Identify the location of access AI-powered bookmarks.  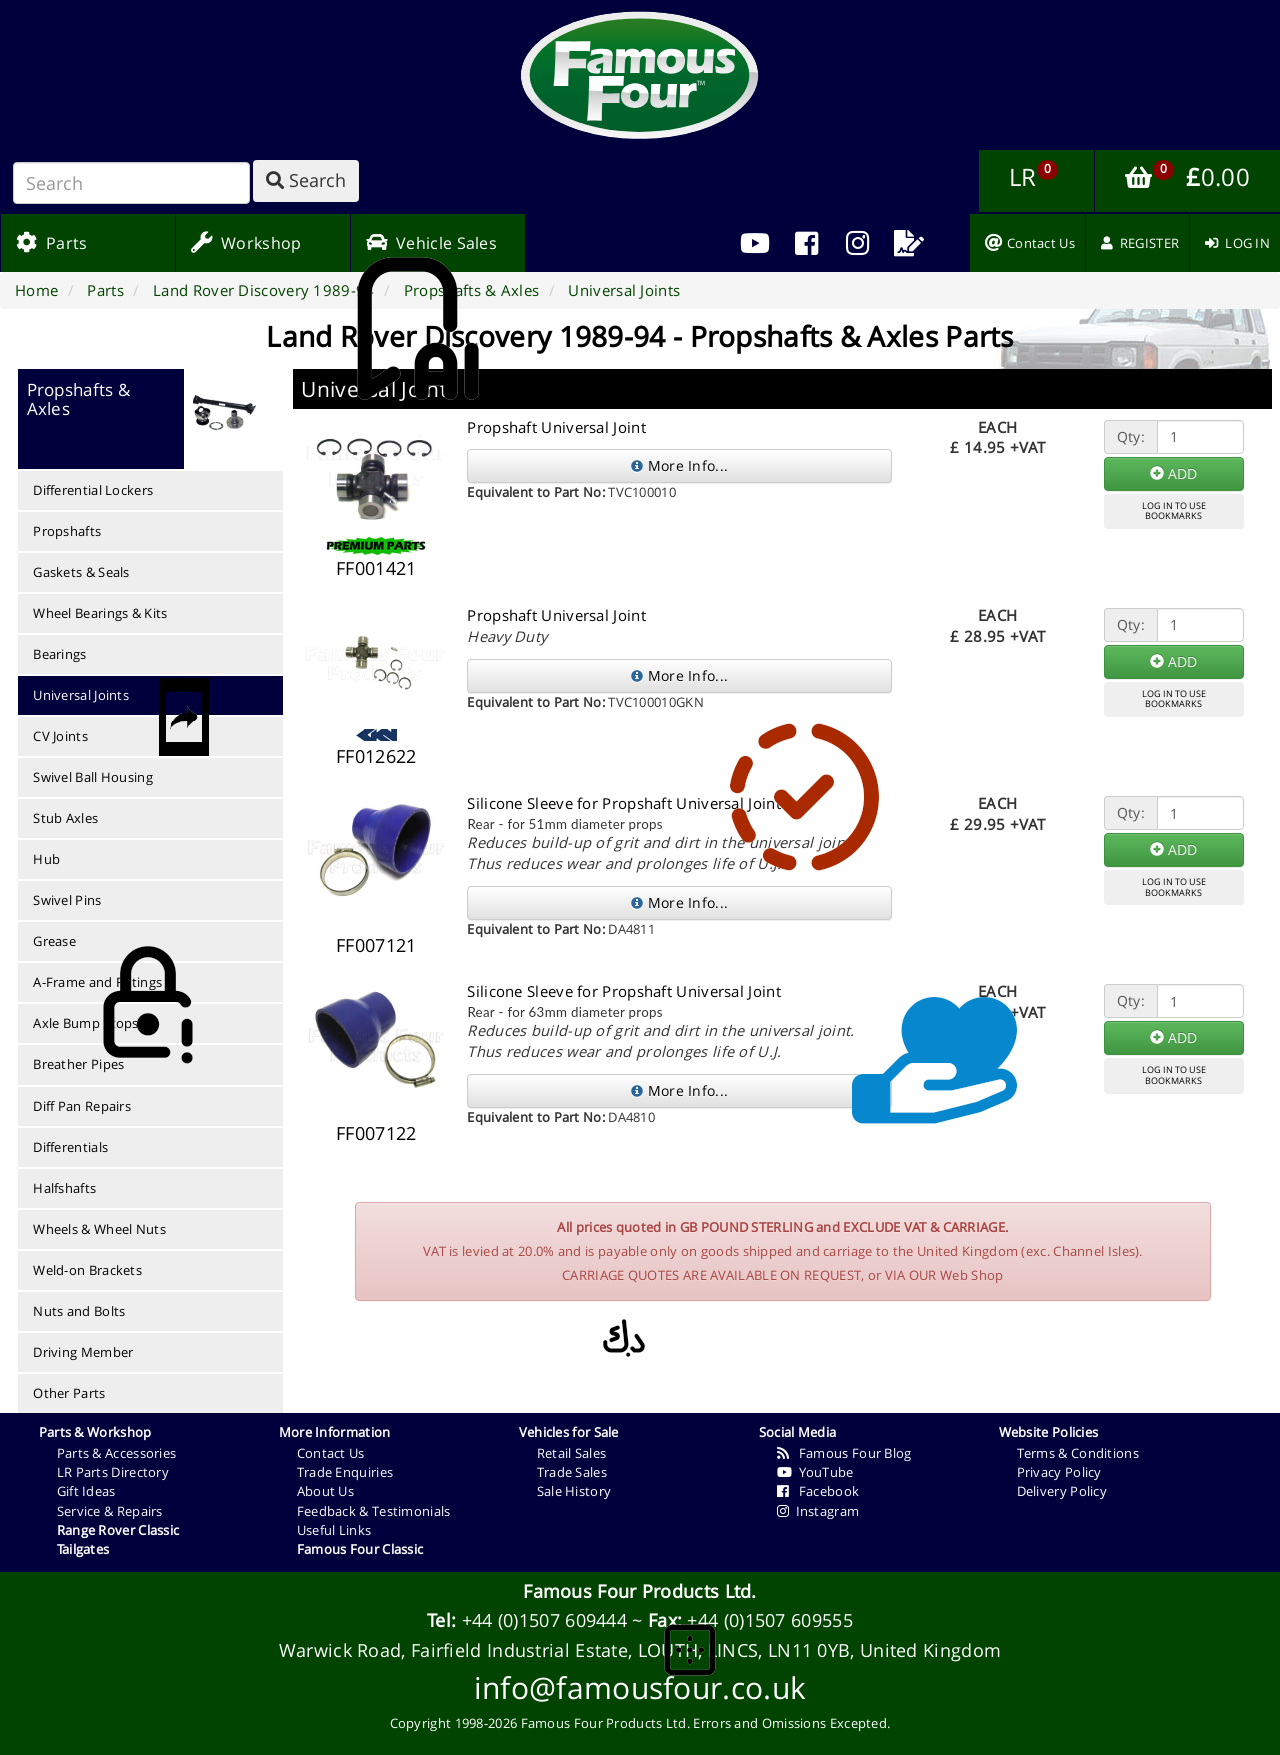
(407, 328).